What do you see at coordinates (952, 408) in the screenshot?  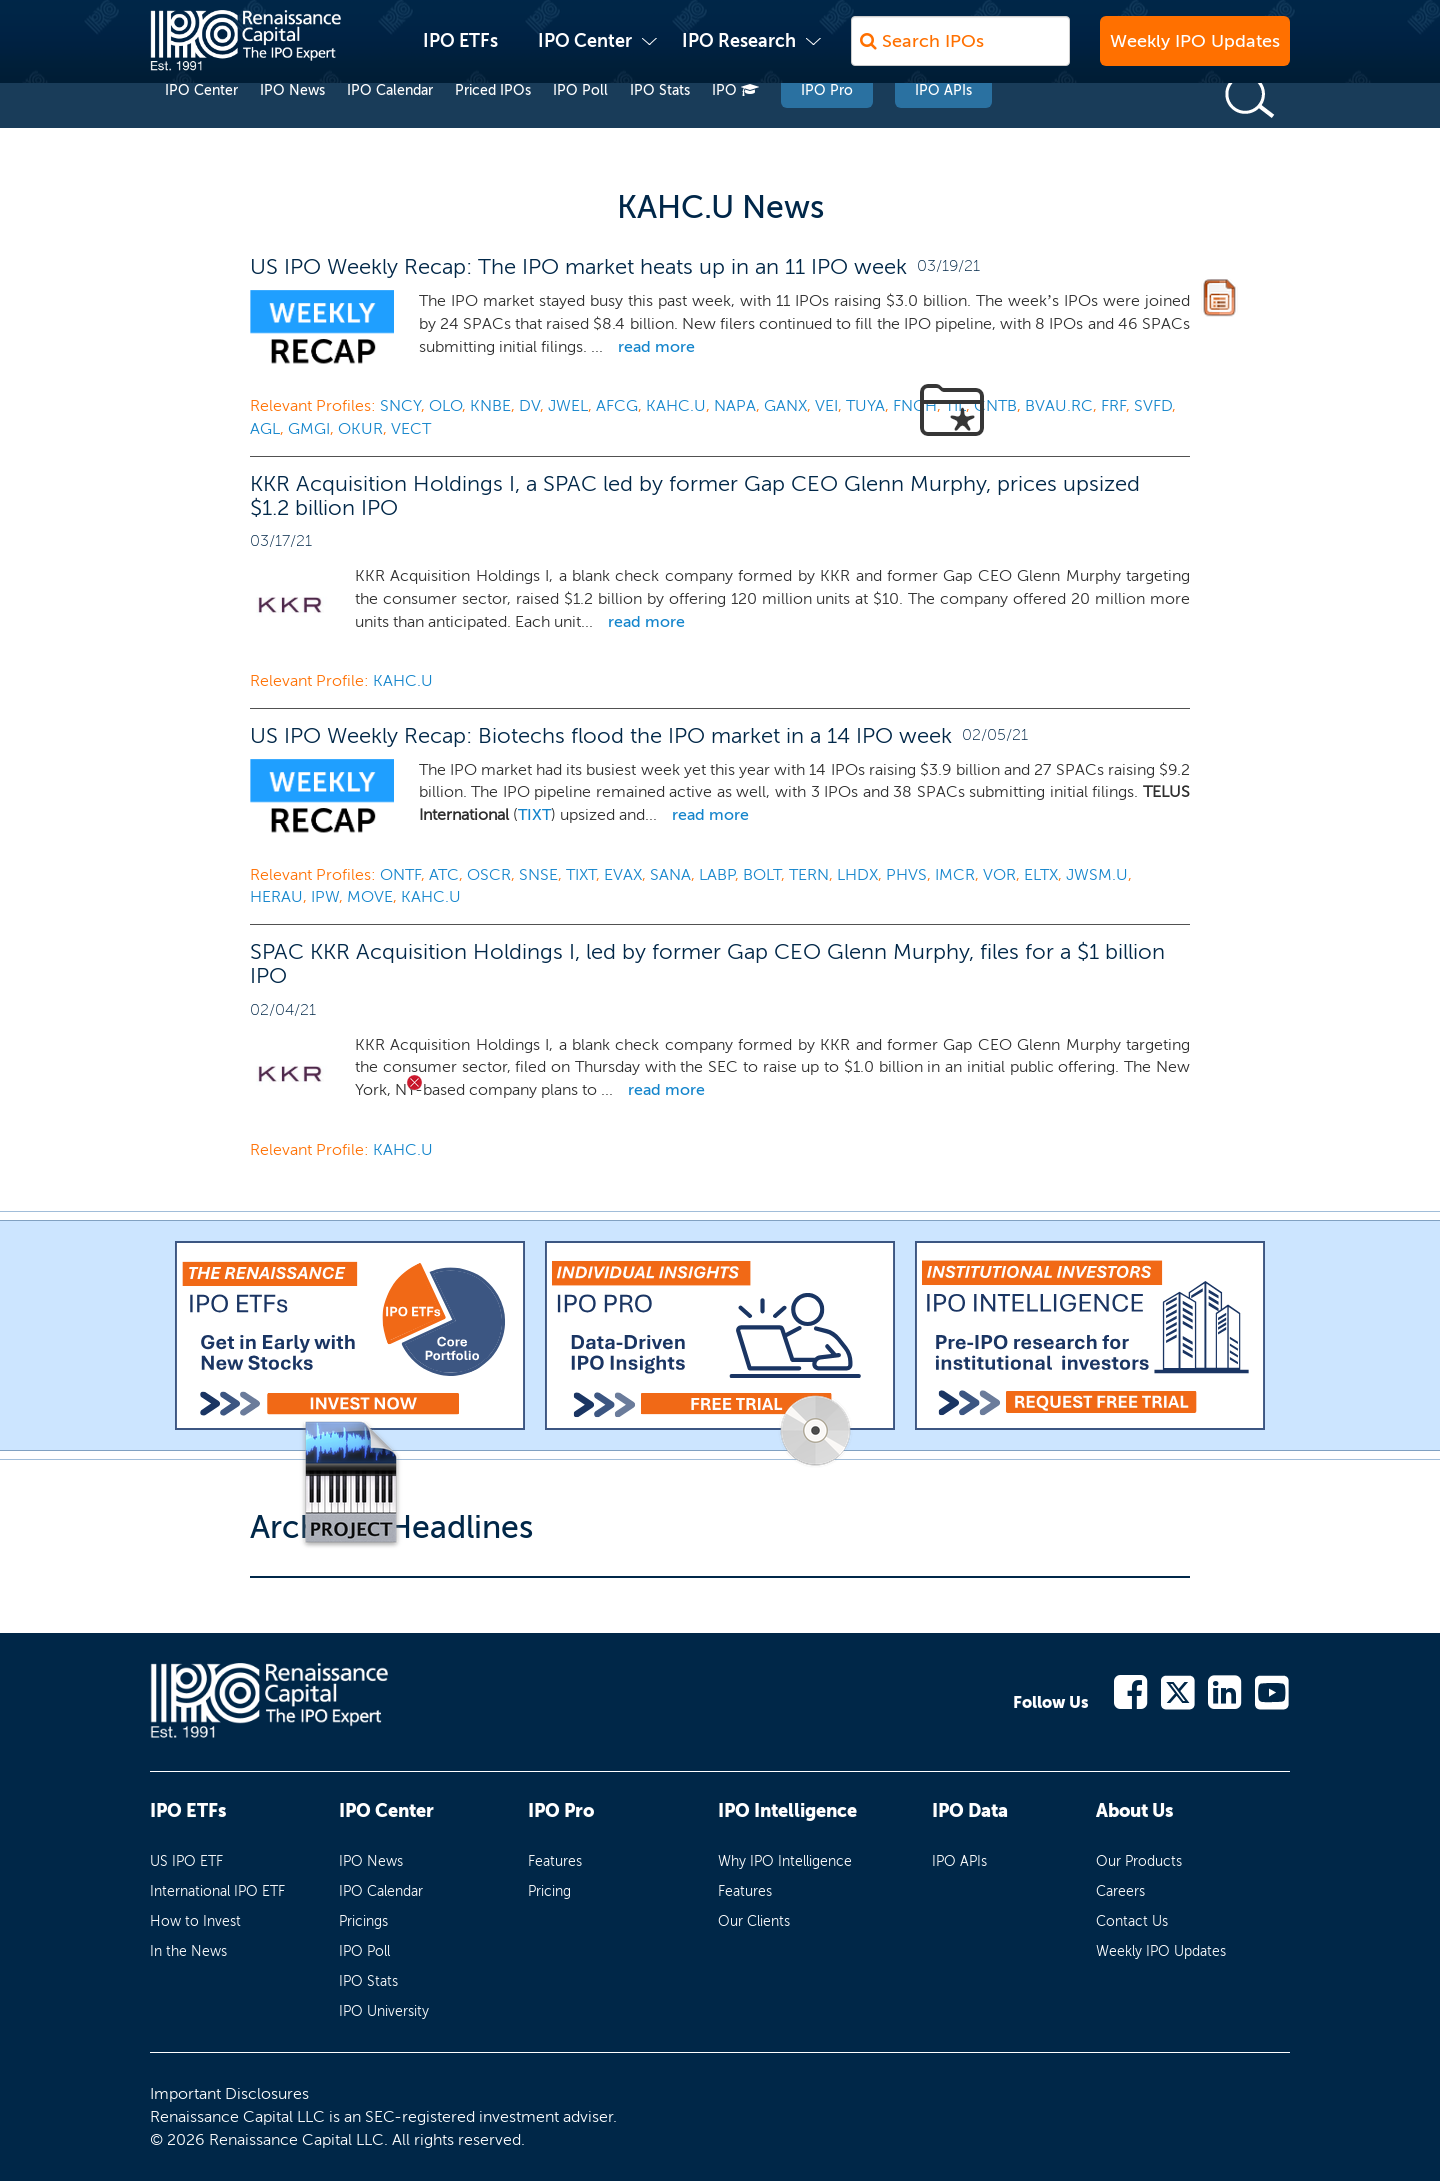 I see `open sparkleshare folder` at bounding box center [952, 408].